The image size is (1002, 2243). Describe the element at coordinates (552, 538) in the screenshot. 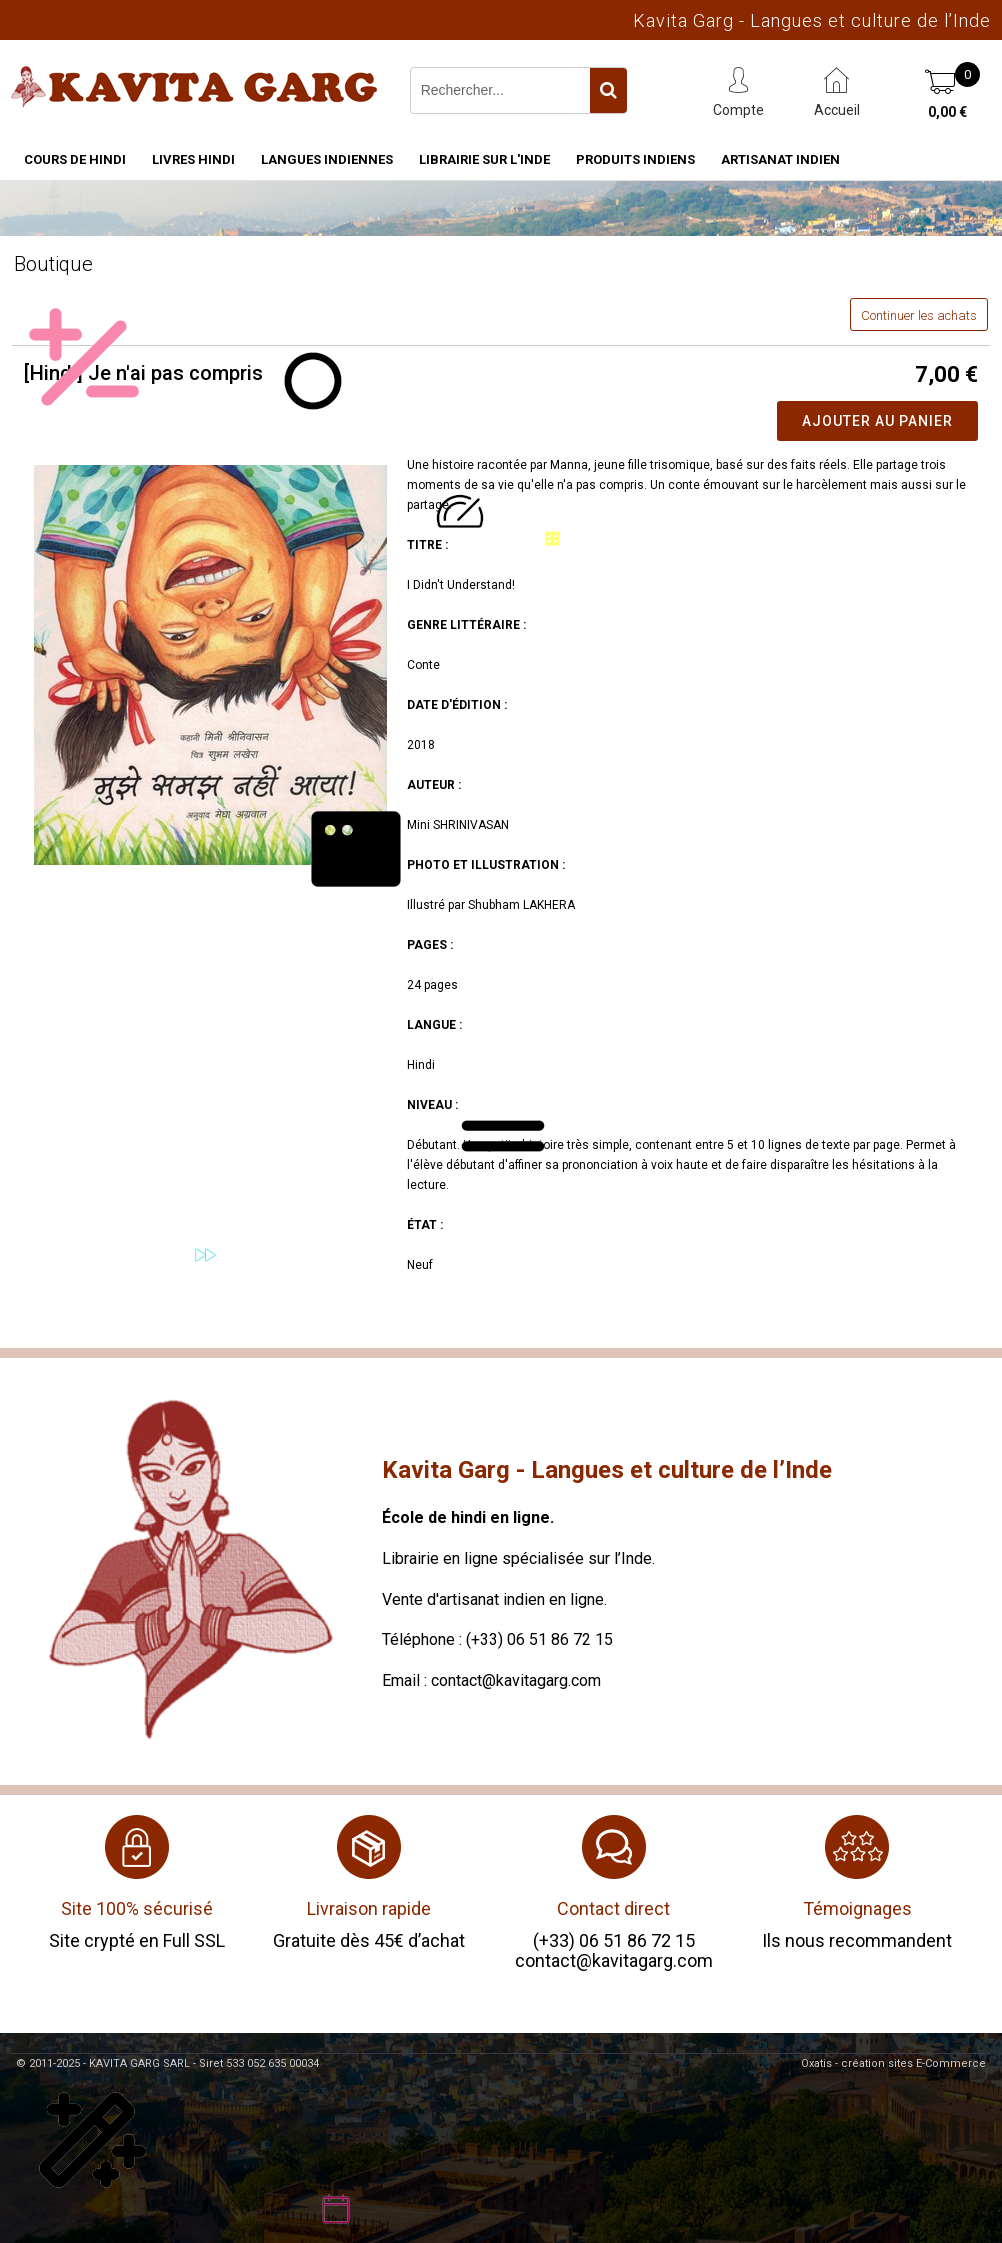

I see `view completed tasks or checklist` at that location.